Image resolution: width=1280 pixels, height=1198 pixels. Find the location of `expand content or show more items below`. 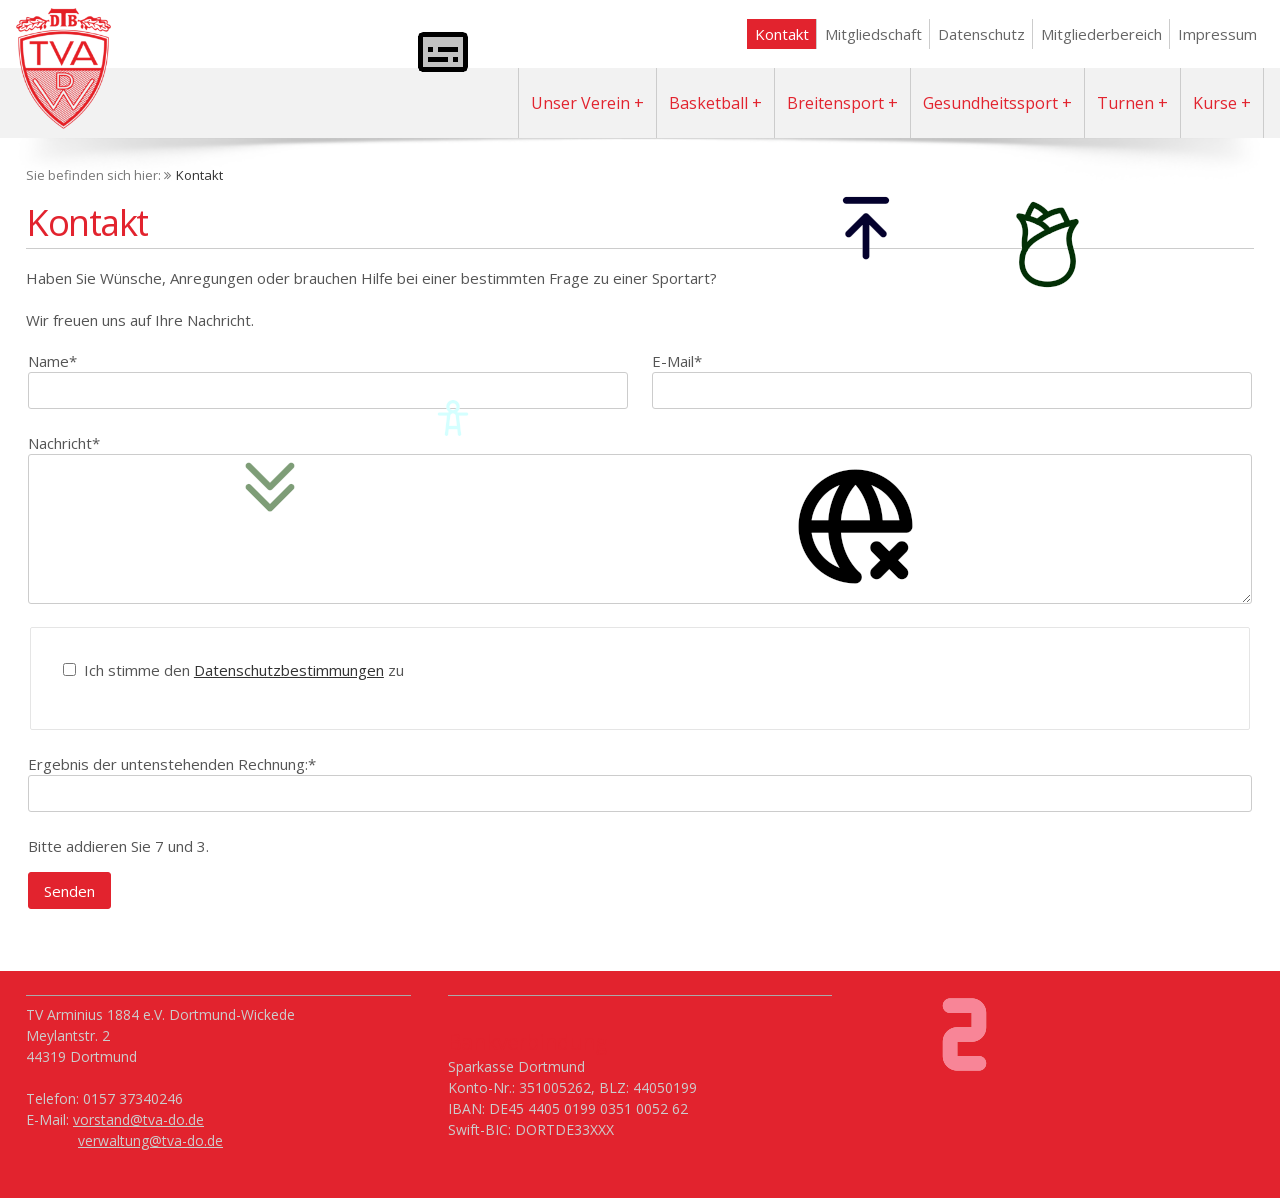

expand content or show more items below is located at coordinates (270, 485).